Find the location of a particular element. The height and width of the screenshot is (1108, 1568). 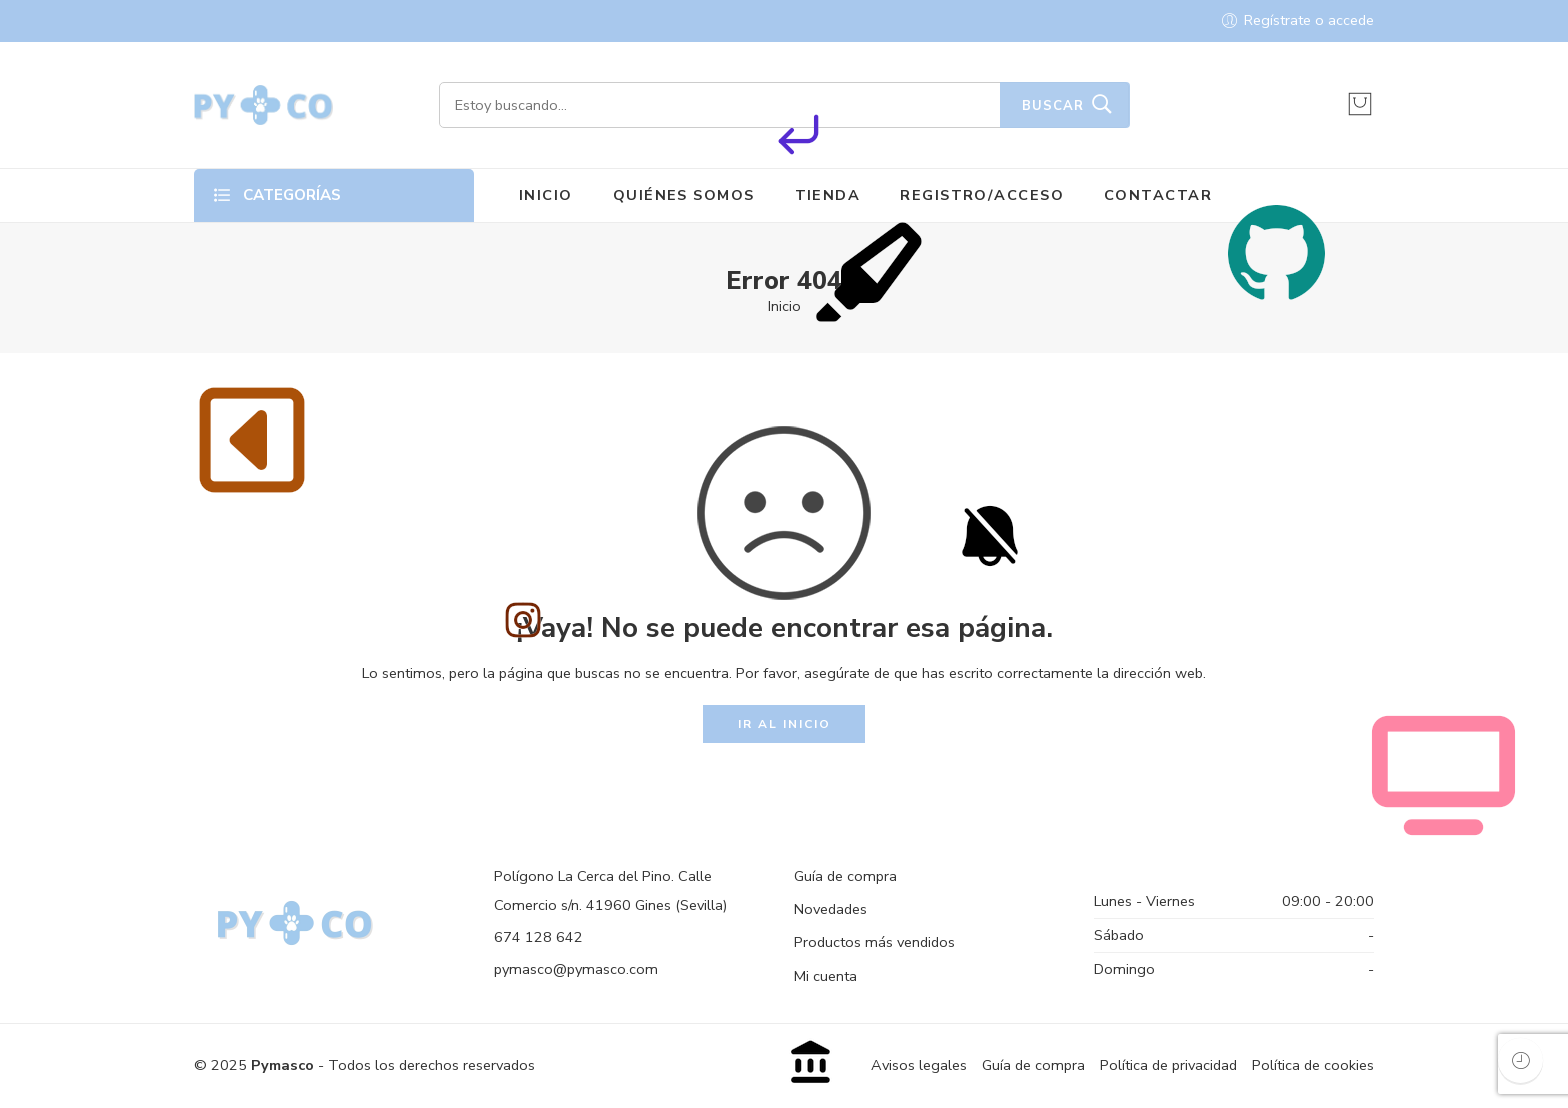

mute notifications is located at coordinates (990, 536).